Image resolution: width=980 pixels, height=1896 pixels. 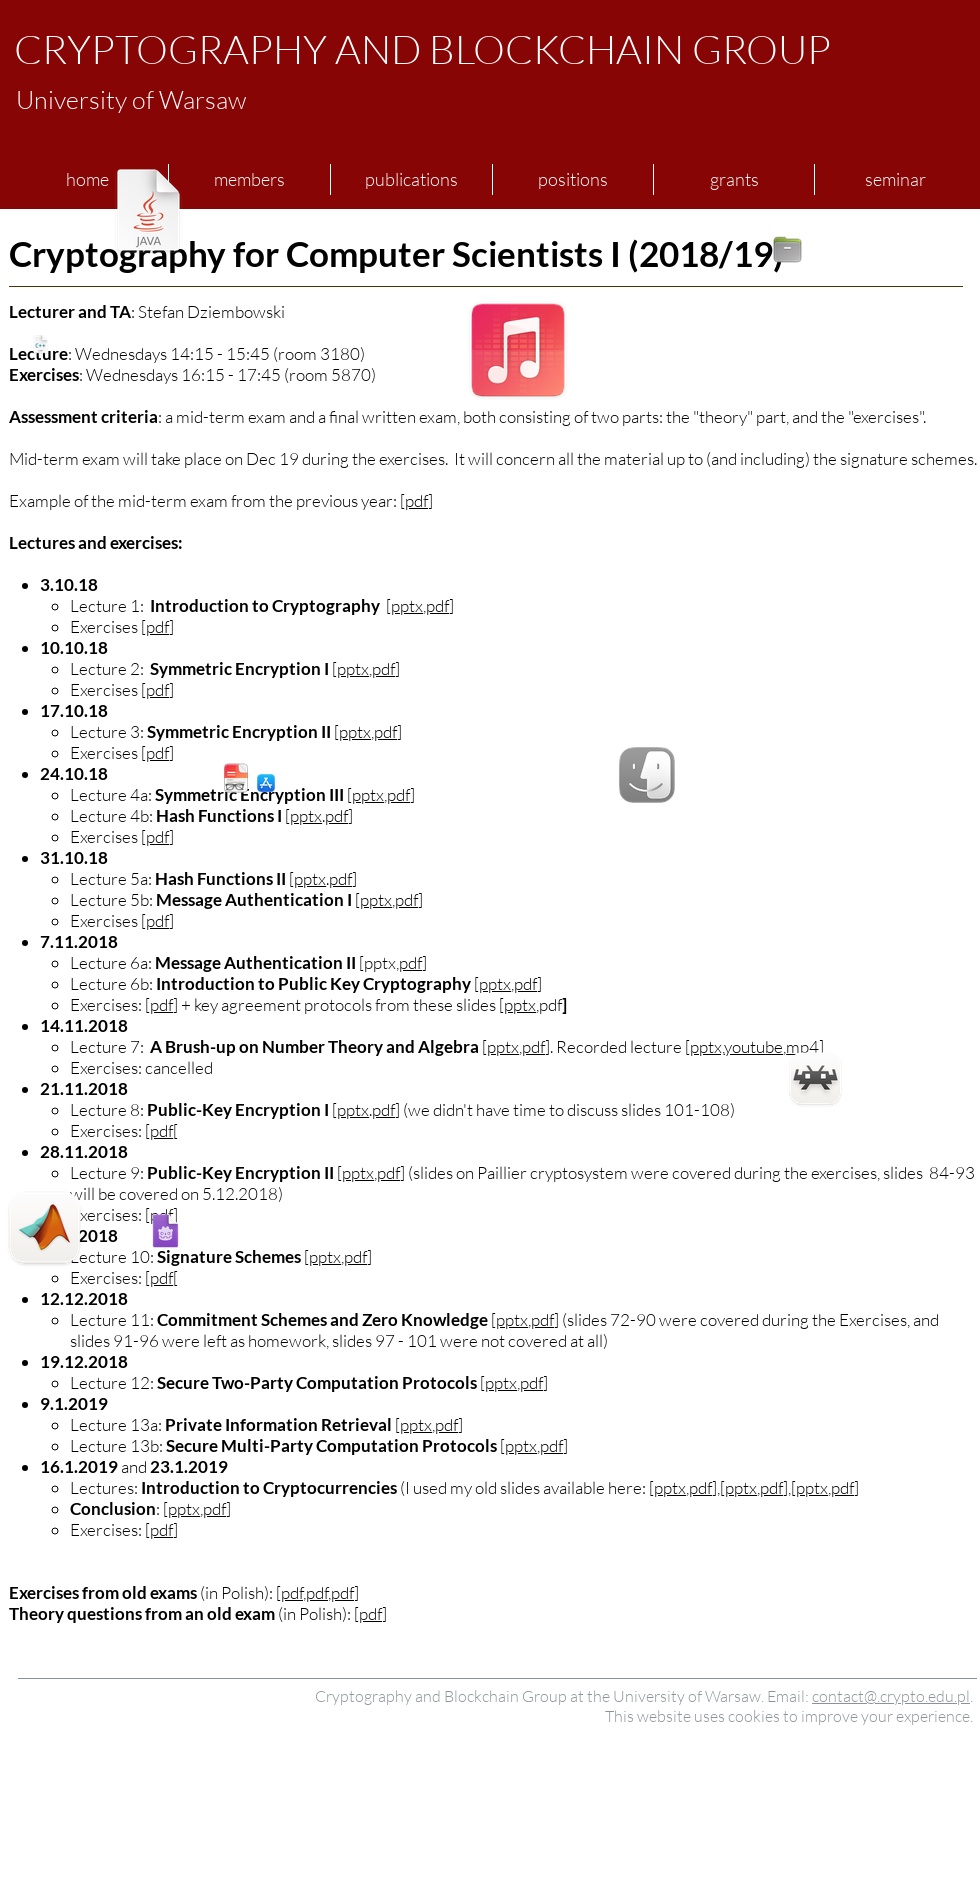 What do you see at coordinates (787, 249) in the screenshot?
I see `open the file manager app` at bounding box center [787, 249].